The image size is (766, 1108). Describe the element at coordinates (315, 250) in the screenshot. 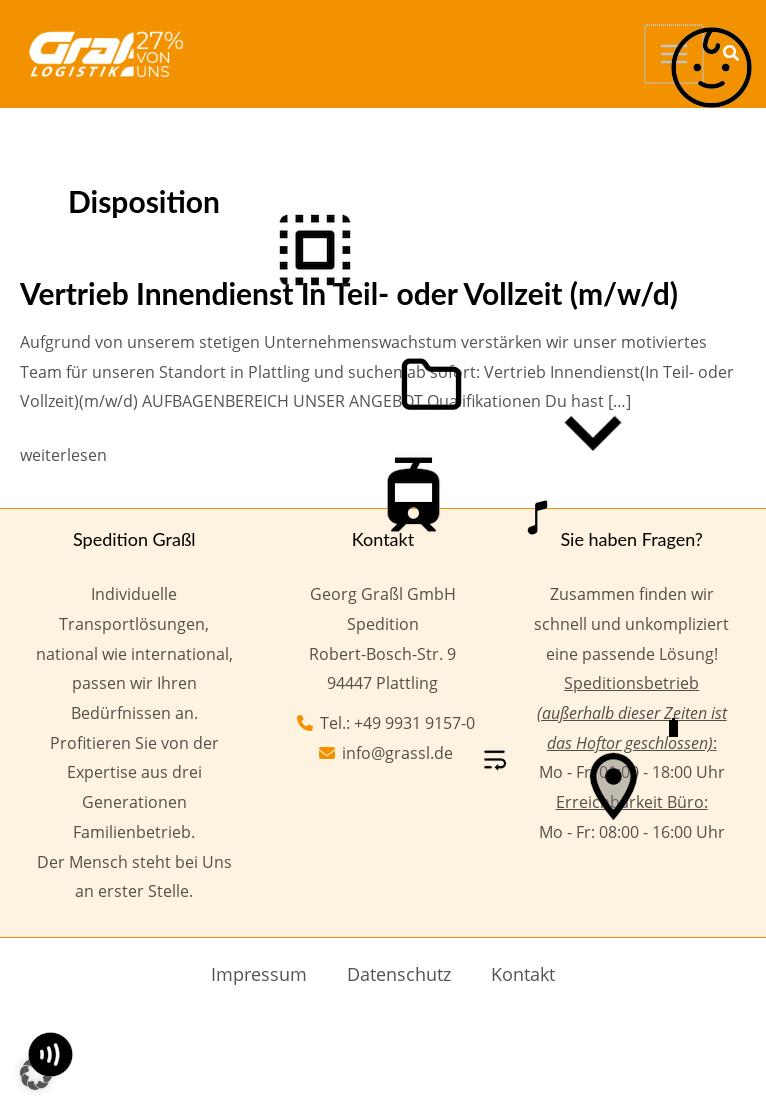

I see `select all items in a list or view` at that location.